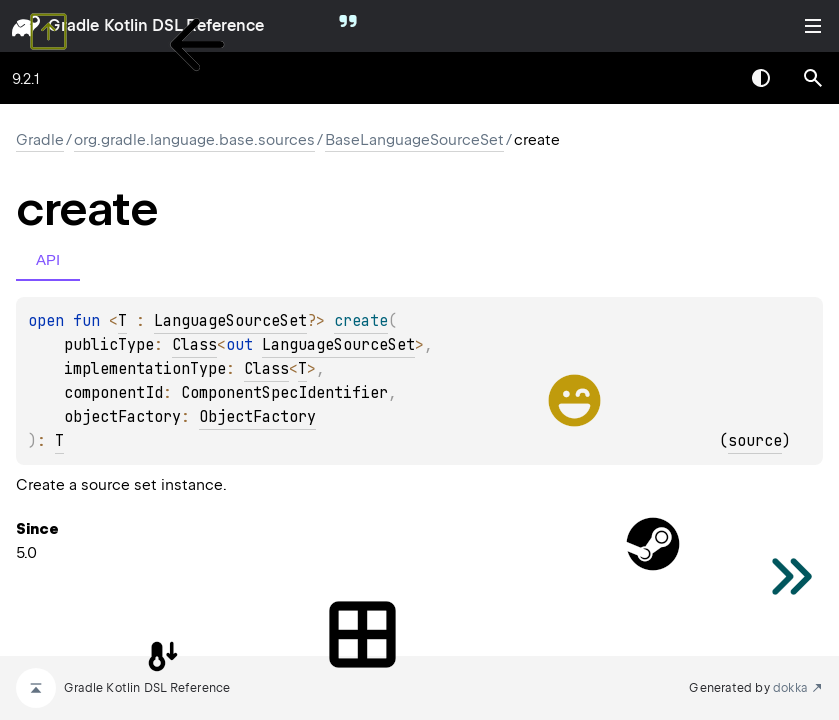  Describe the element at coordinates (574, 400) in the screenshot. I see `add a playful or humorous reaction` at that location.